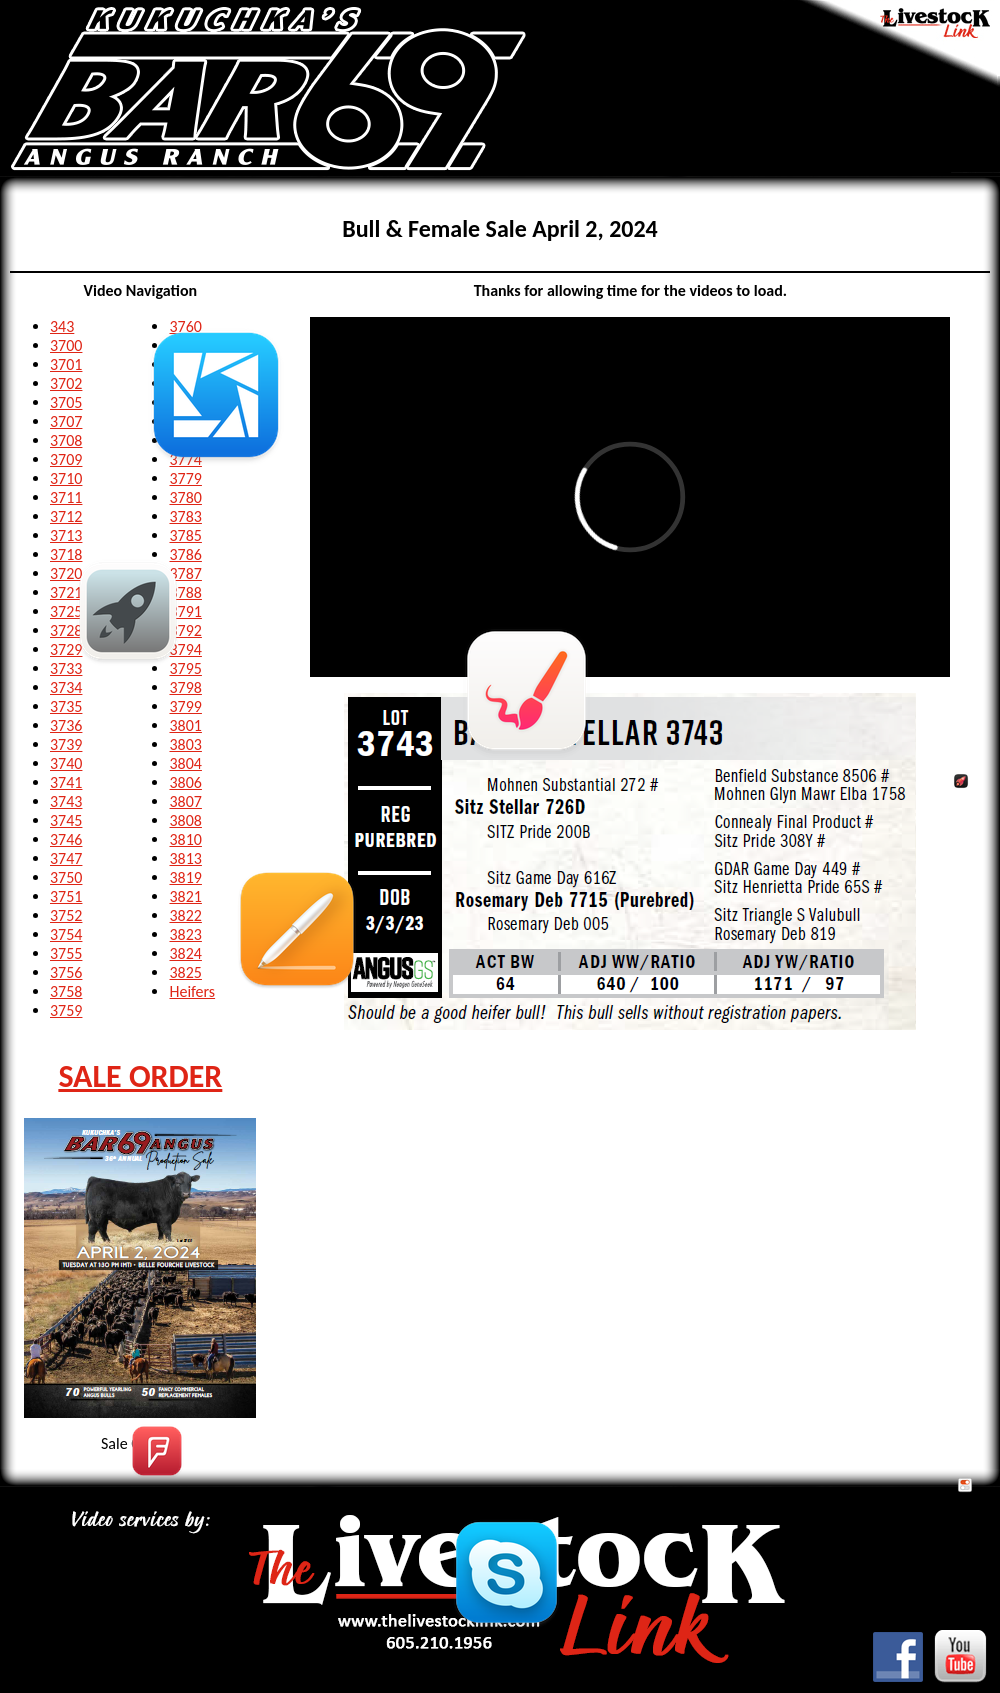  I want to click on open Apple Pages document editor, so click(297, 929).